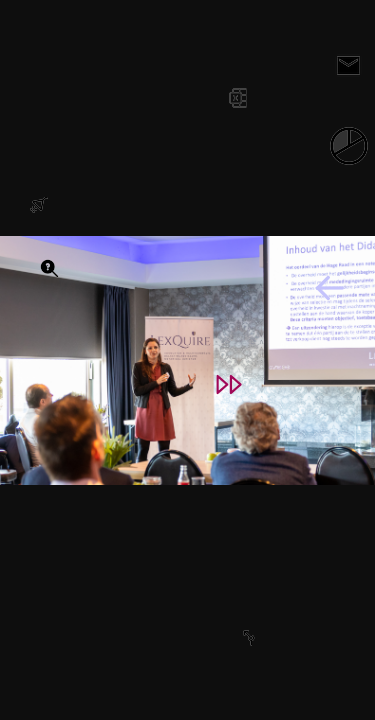 The height and width of the screenshot is (720, 375). Describe the element at coordinates (239, 98) in the screenshot. I see `open microsoft excel` at that location.